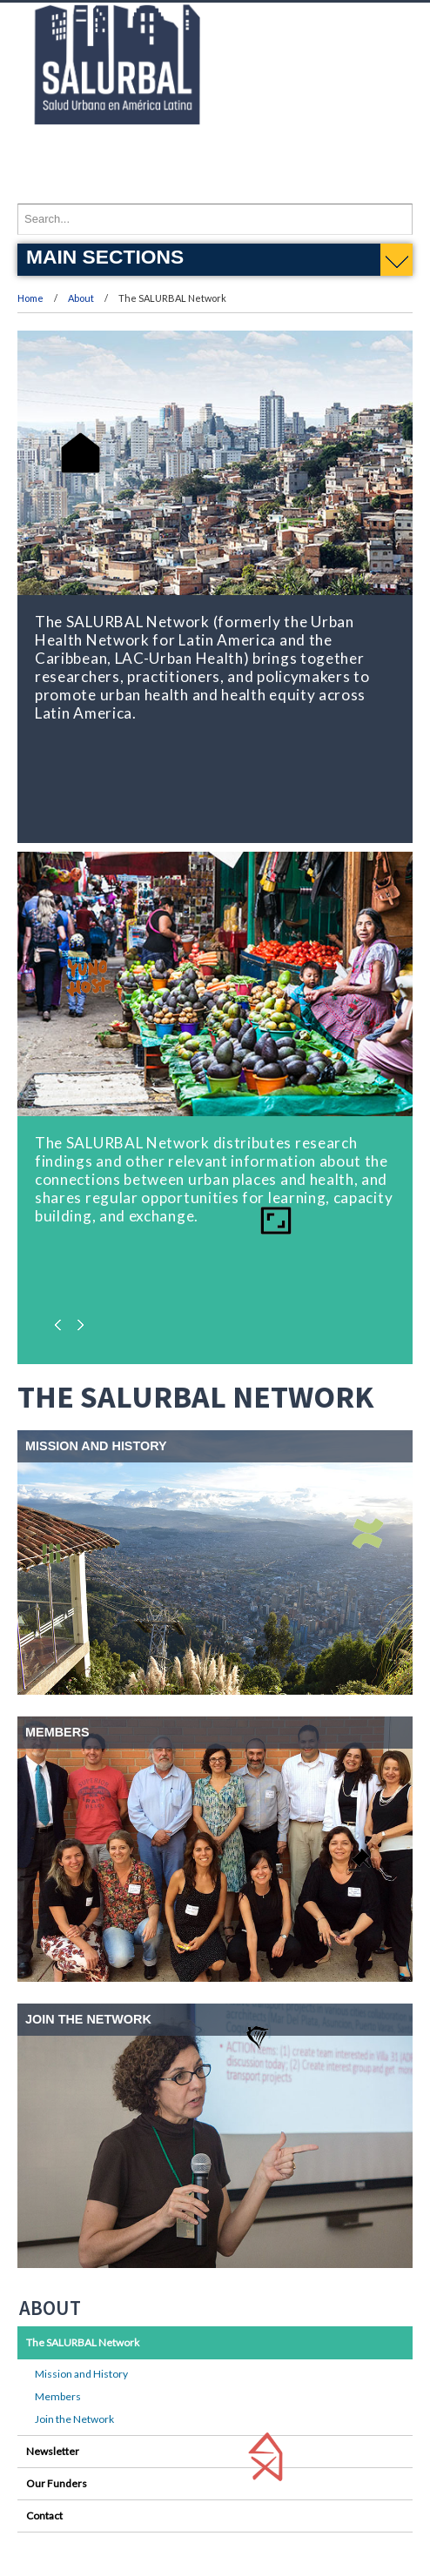 The width and height of the screenshot is (430, 2576). Describe the element at coordinates (276, 1221) in the screenshot. I see `adjust image or video aspect ratio` at that location.